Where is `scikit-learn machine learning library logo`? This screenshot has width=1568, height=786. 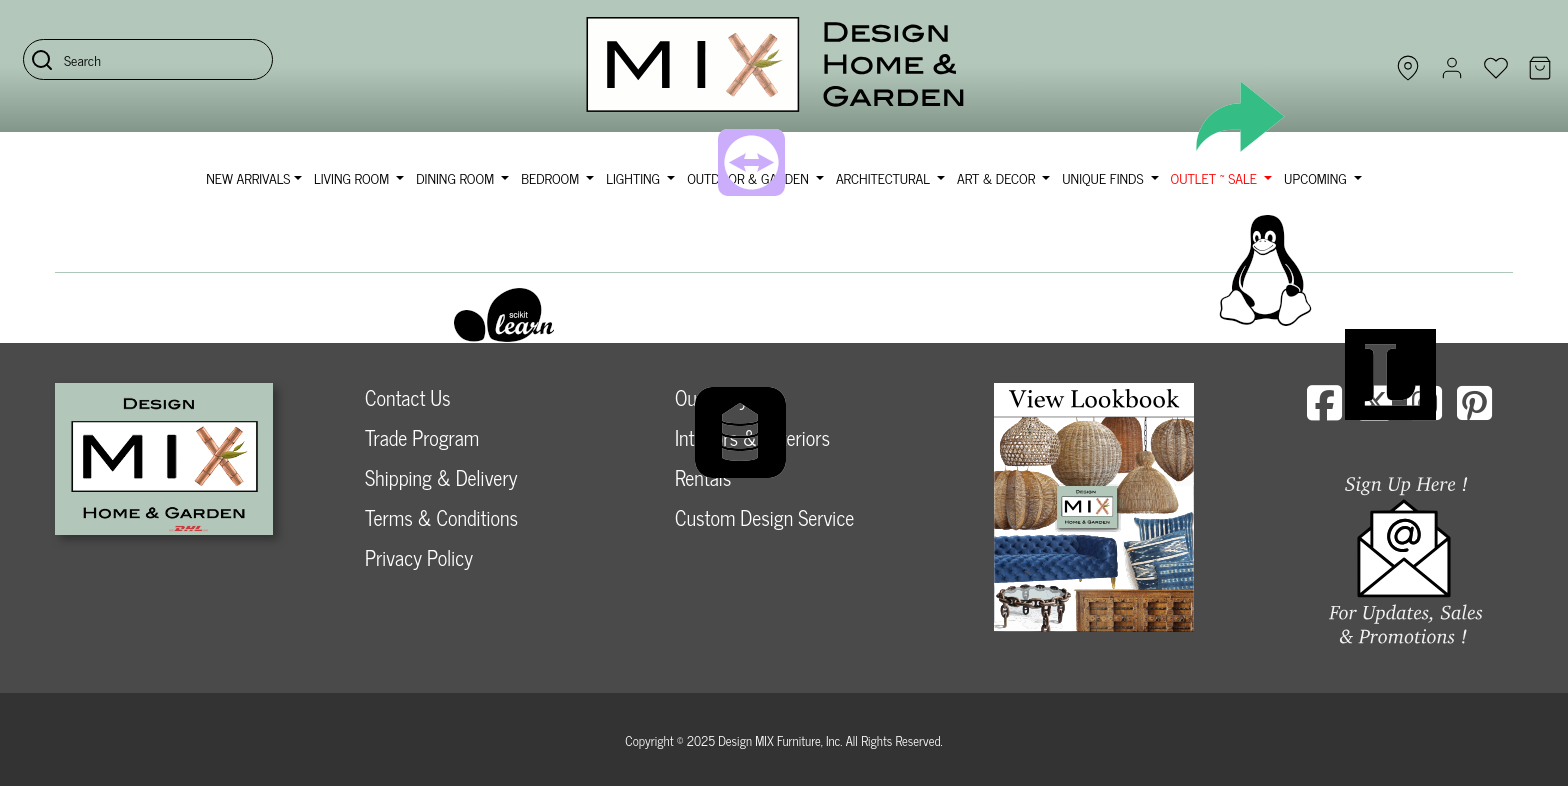 scikit-learn machine learning library logo is located at coordinates (504, 315).